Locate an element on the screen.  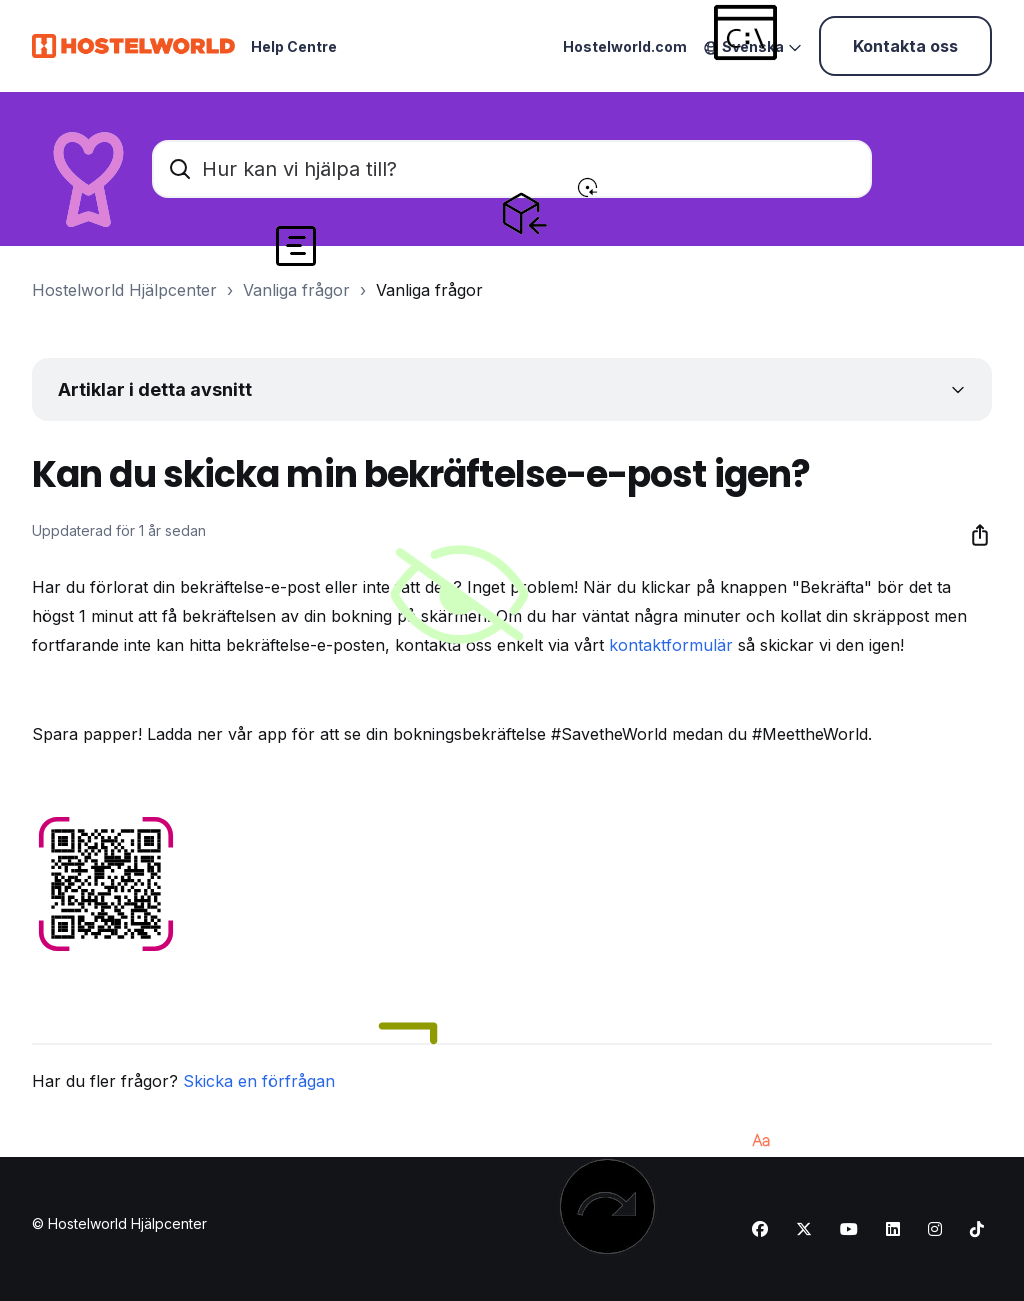
view project roadmap or timeline is located at coordinates (296, 246).